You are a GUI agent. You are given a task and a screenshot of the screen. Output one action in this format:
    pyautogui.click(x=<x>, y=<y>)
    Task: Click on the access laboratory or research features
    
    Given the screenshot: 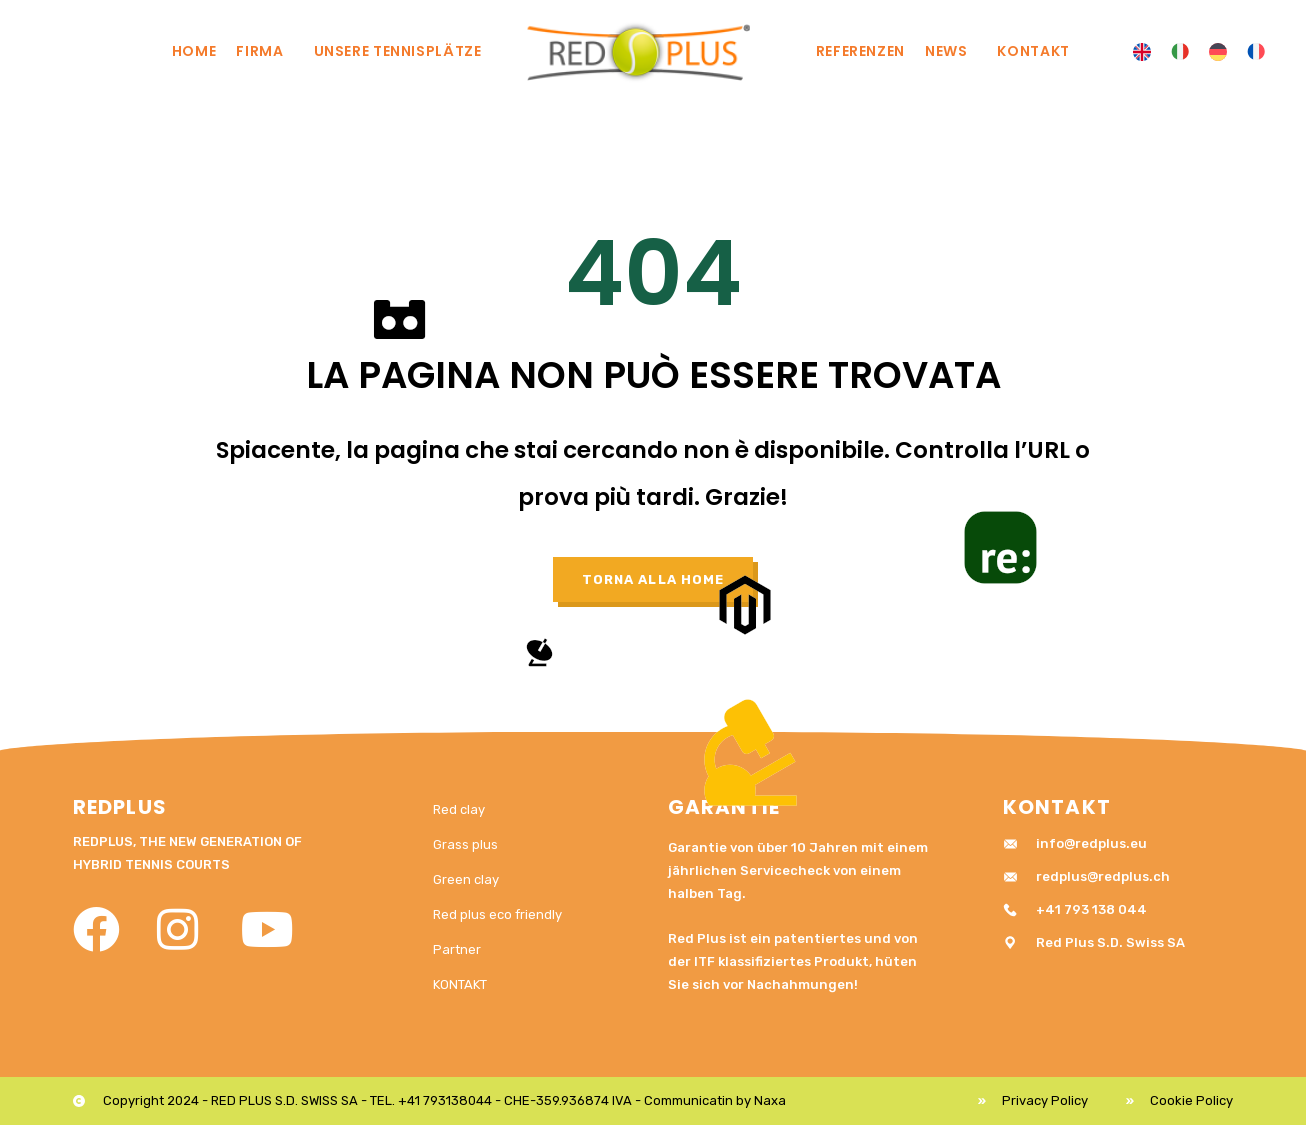 What is the action you would take?
    pyautogui.click(x=750, y=754)
    